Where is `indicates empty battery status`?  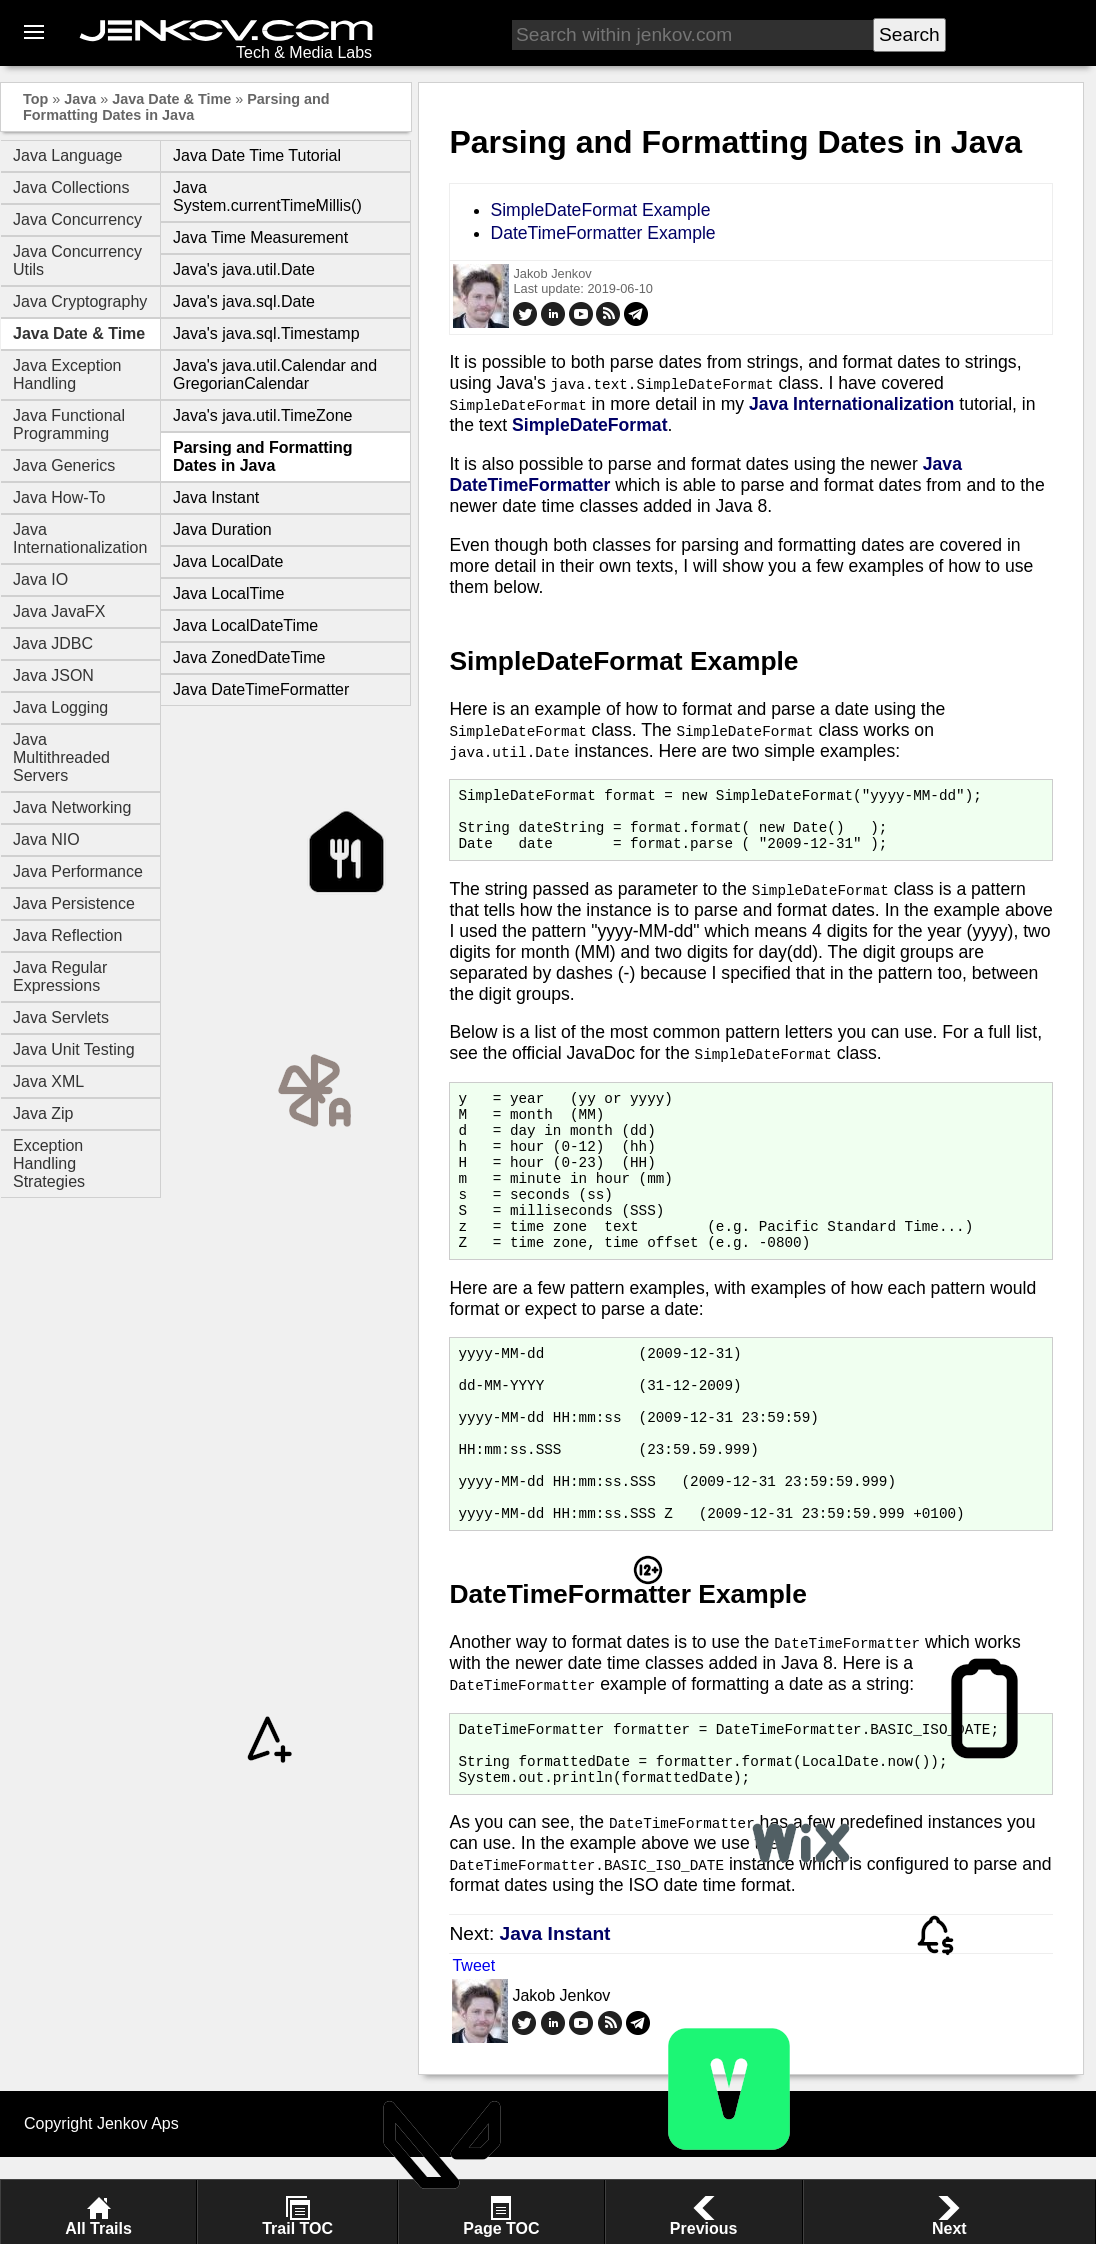
indicates empty battery status is located at coordinates (984, 1708).